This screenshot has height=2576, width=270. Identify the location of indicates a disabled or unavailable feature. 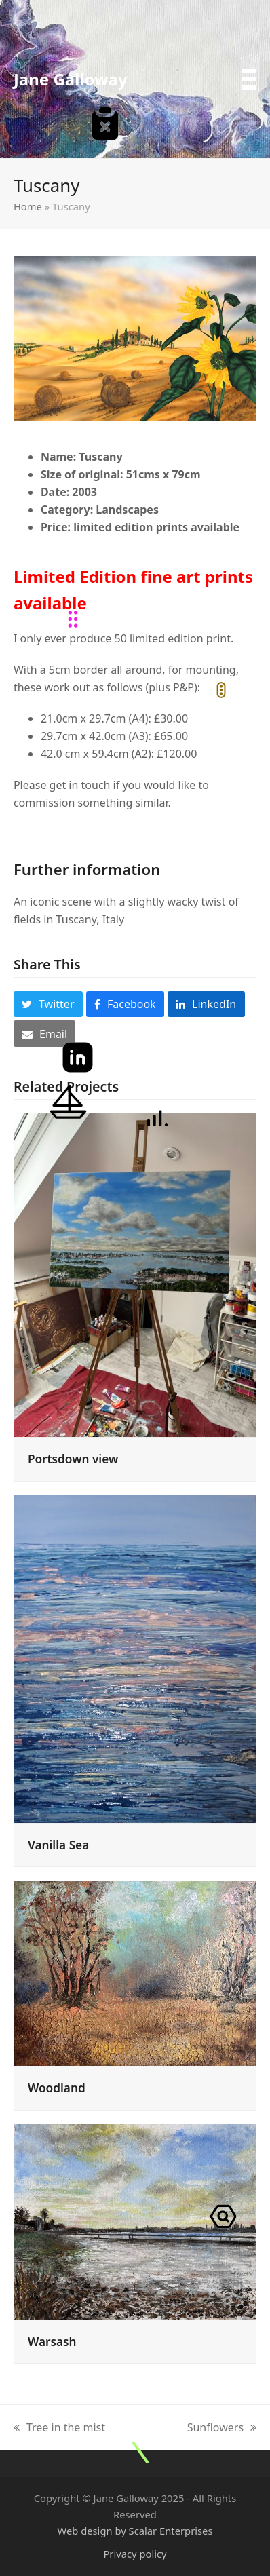
(140, 2453).